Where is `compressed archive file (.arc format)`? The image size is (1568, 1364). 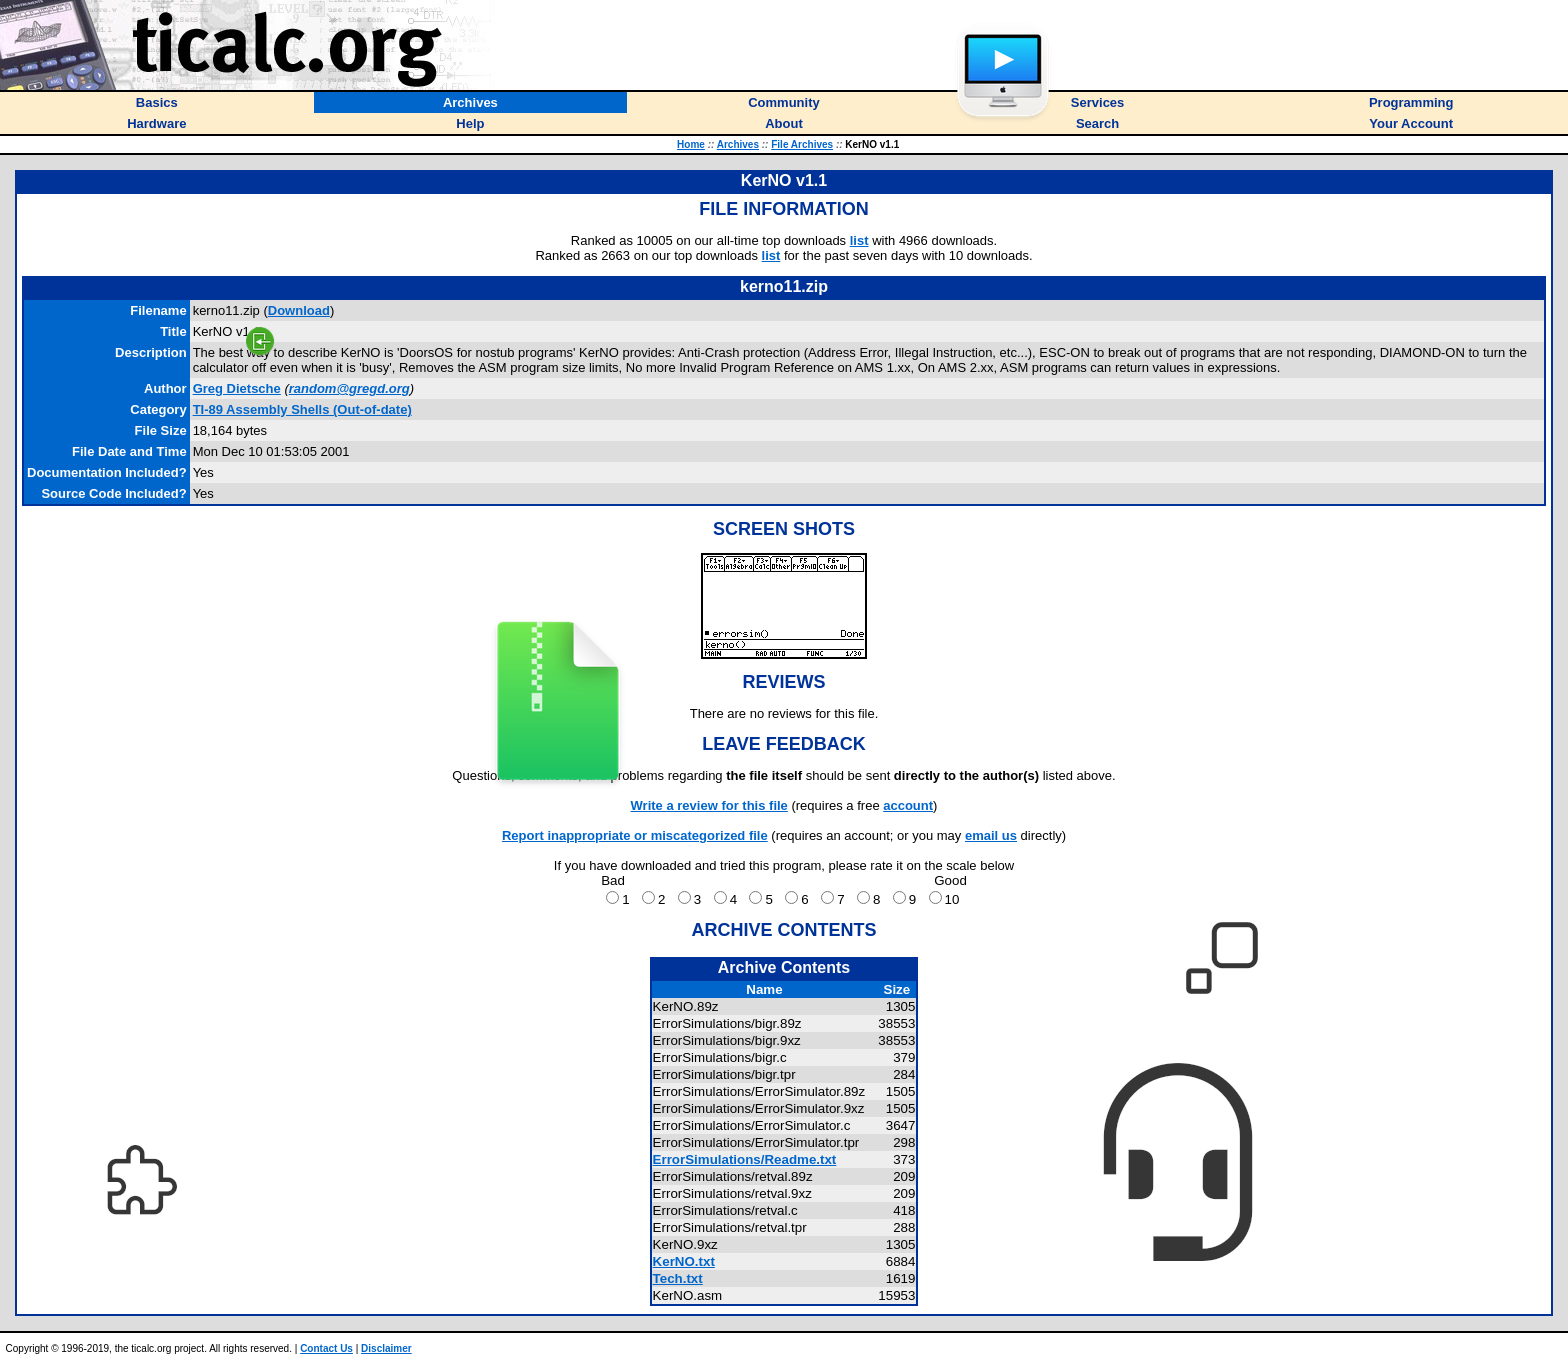
compressed archive file (.arc format) is located at coordinates (558, 704).